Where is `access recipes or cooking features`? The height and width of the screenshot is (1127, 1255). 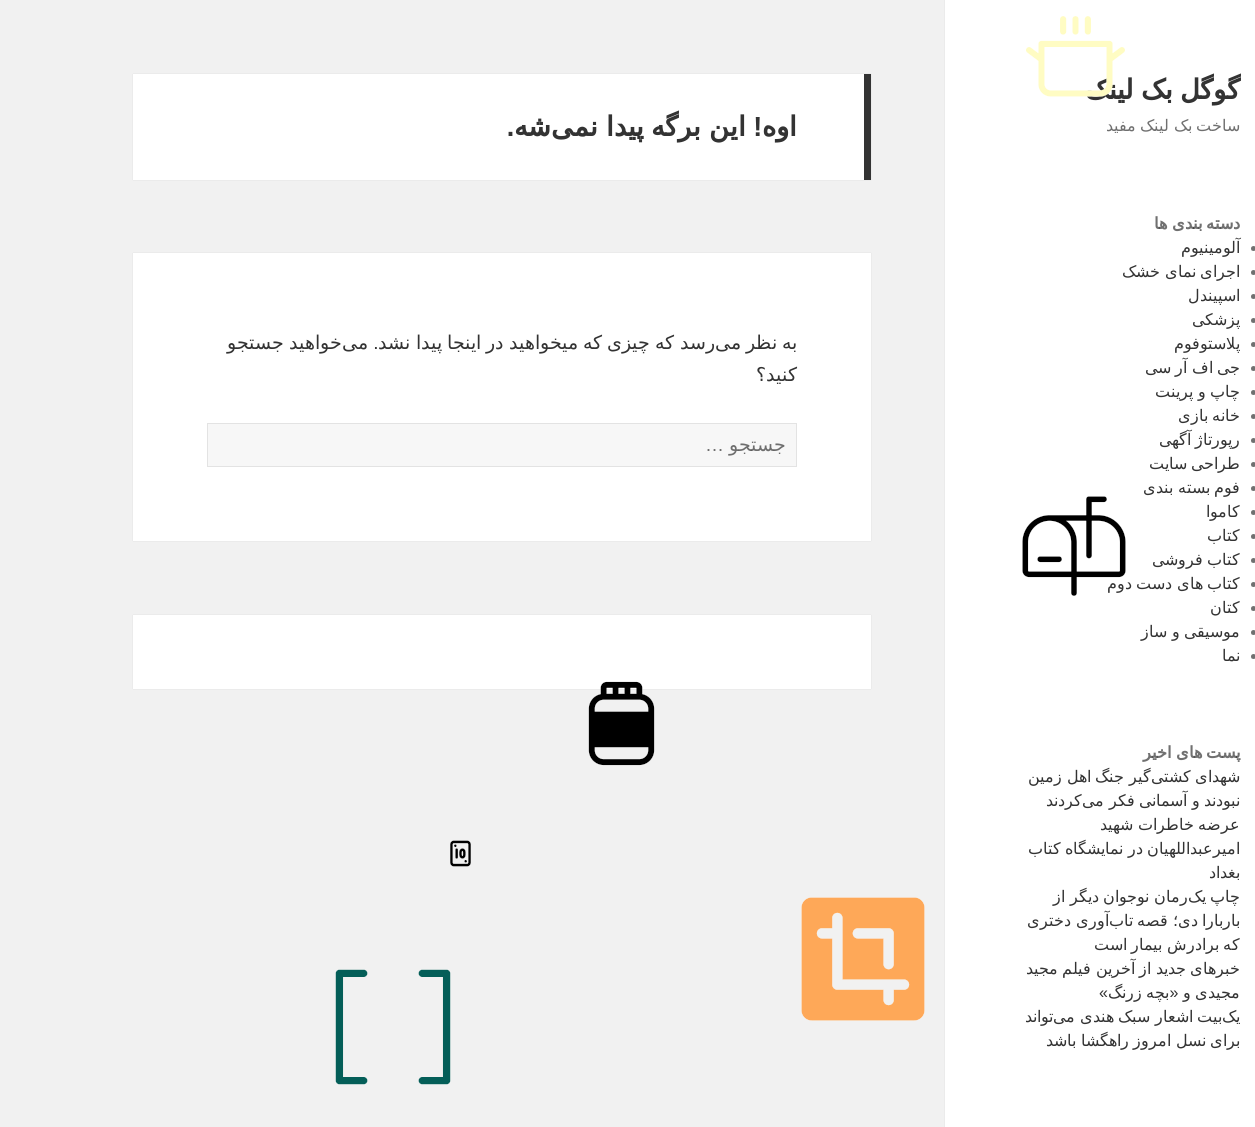
access recipes or cooking features is located at coordinates (1075, 62).